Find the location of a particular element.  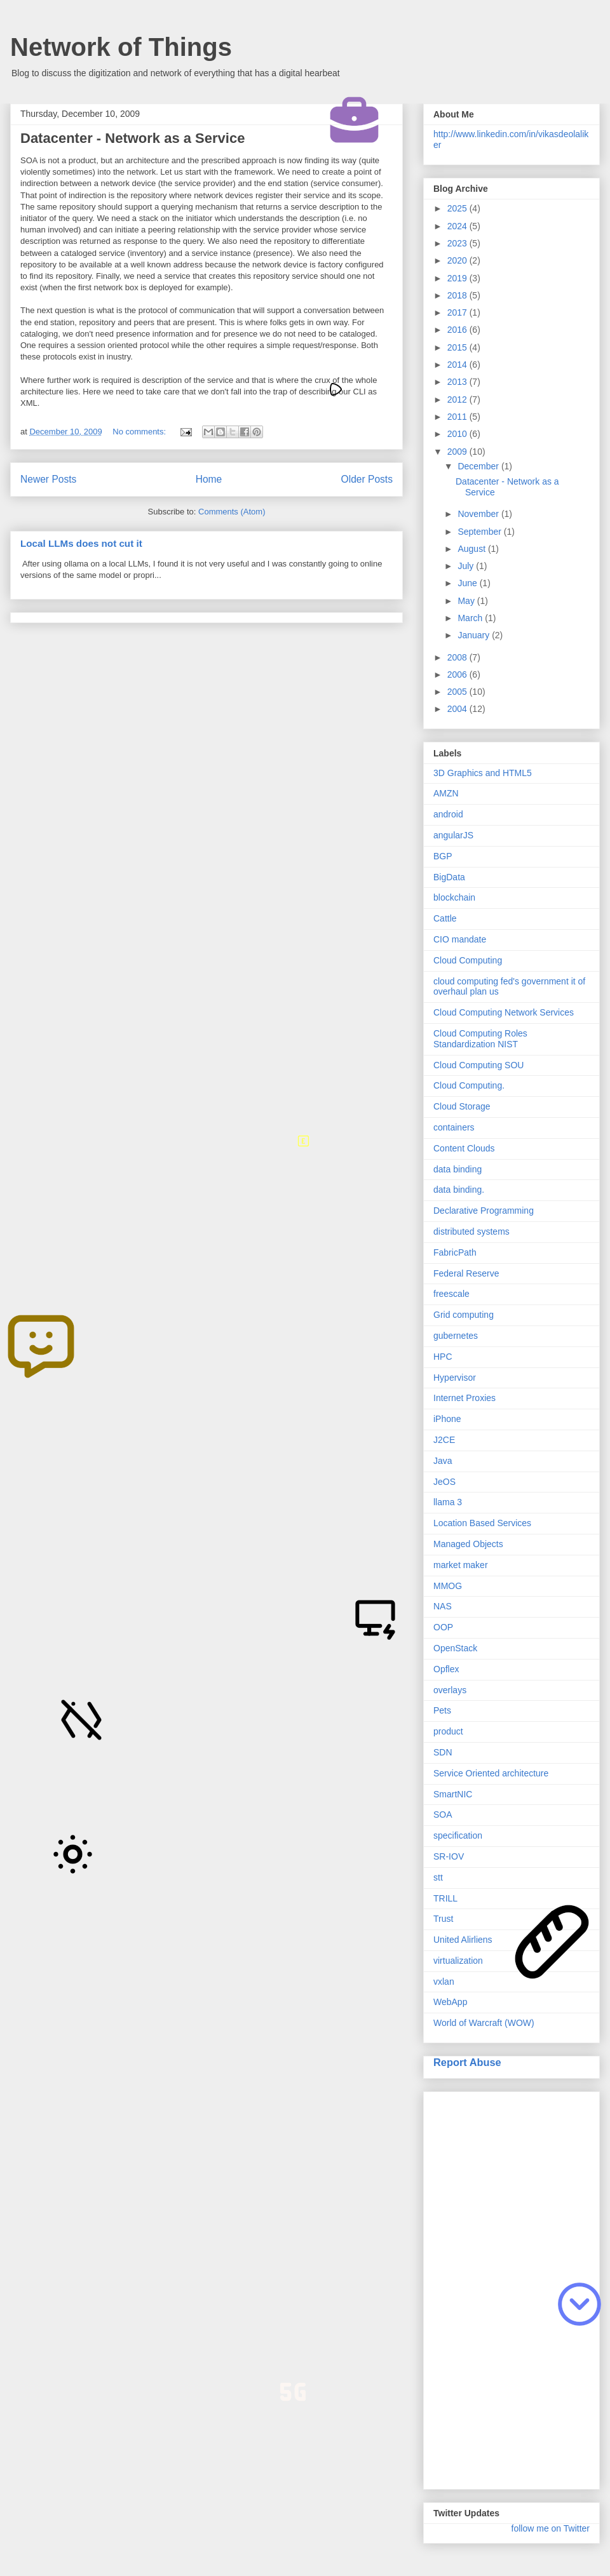

decrease screen brightness is located at coordinates (72, 1854).